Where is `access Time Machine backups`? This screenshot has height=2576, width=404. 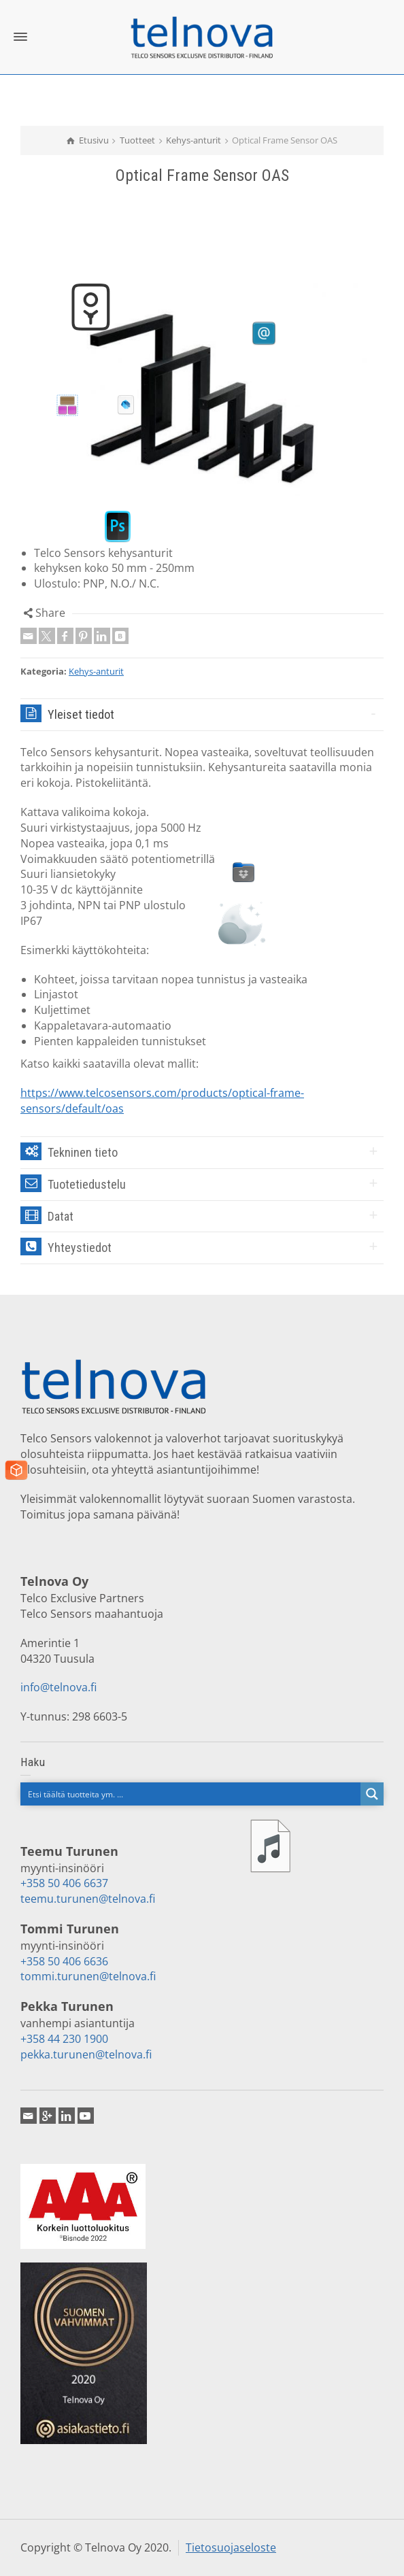 access Time Machine backups is located at coordinates (92, 307).